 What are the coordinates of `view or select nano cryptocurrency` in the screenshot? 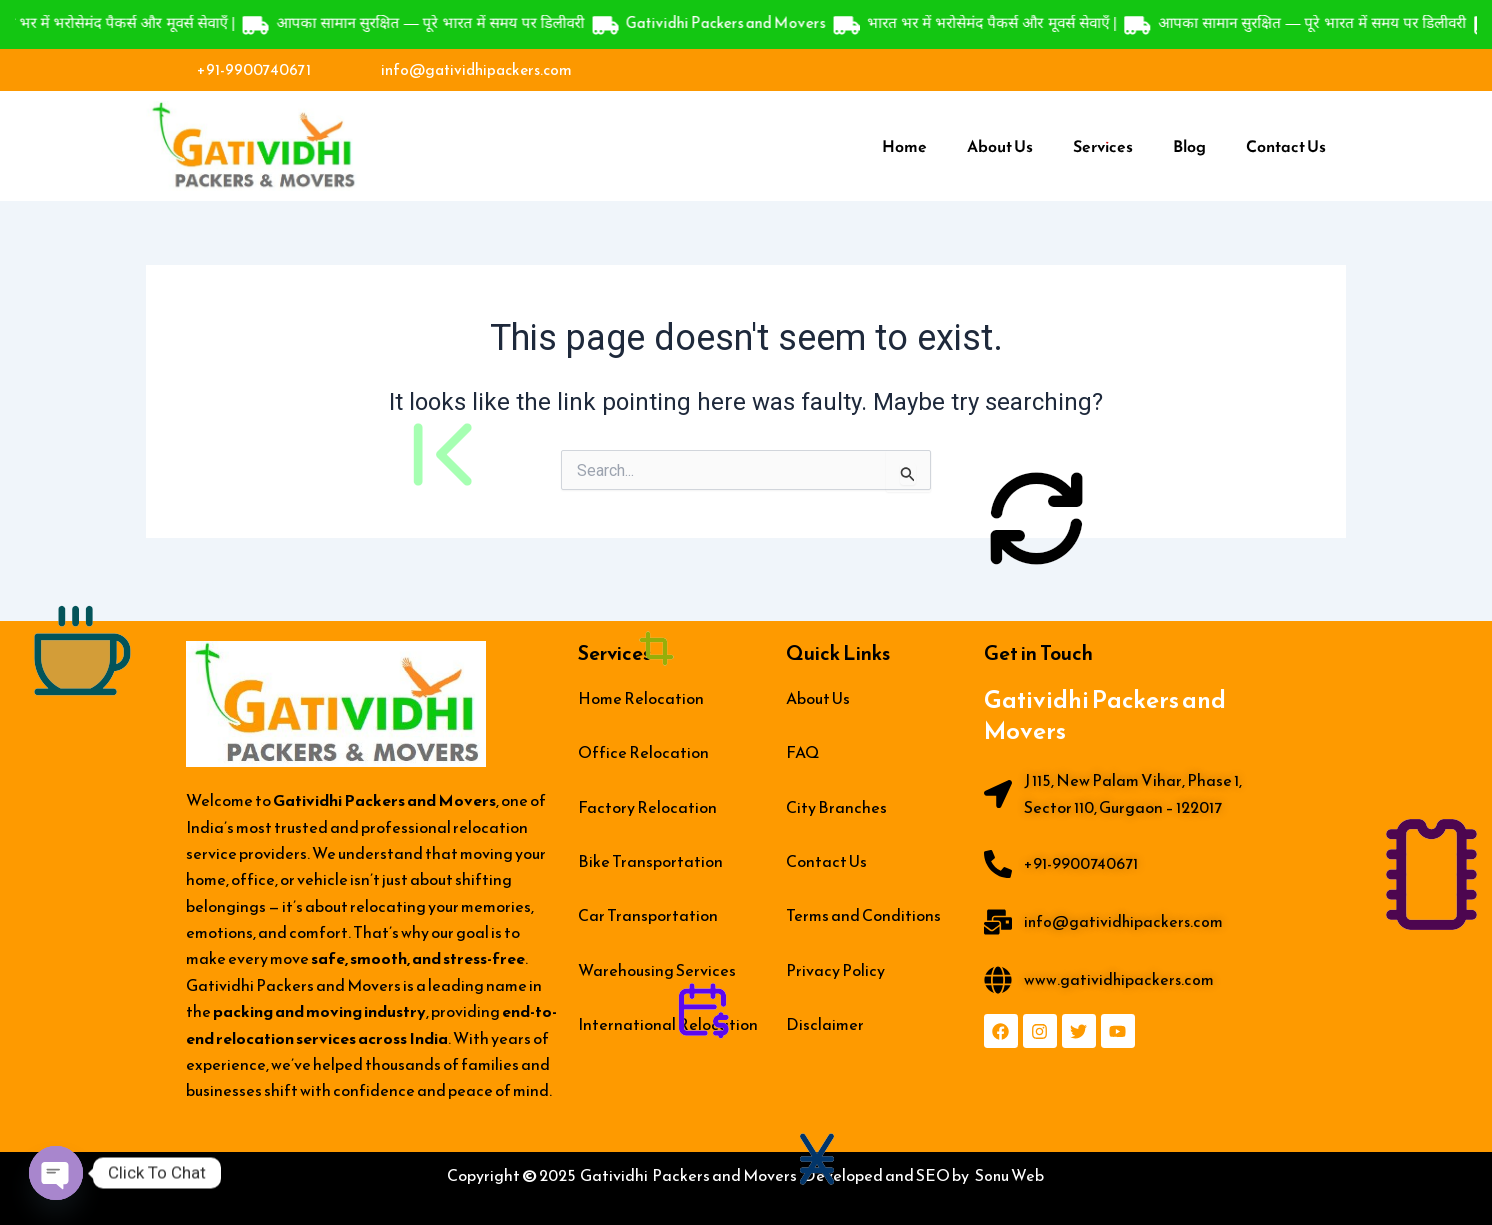 It's located at (817, 1159).